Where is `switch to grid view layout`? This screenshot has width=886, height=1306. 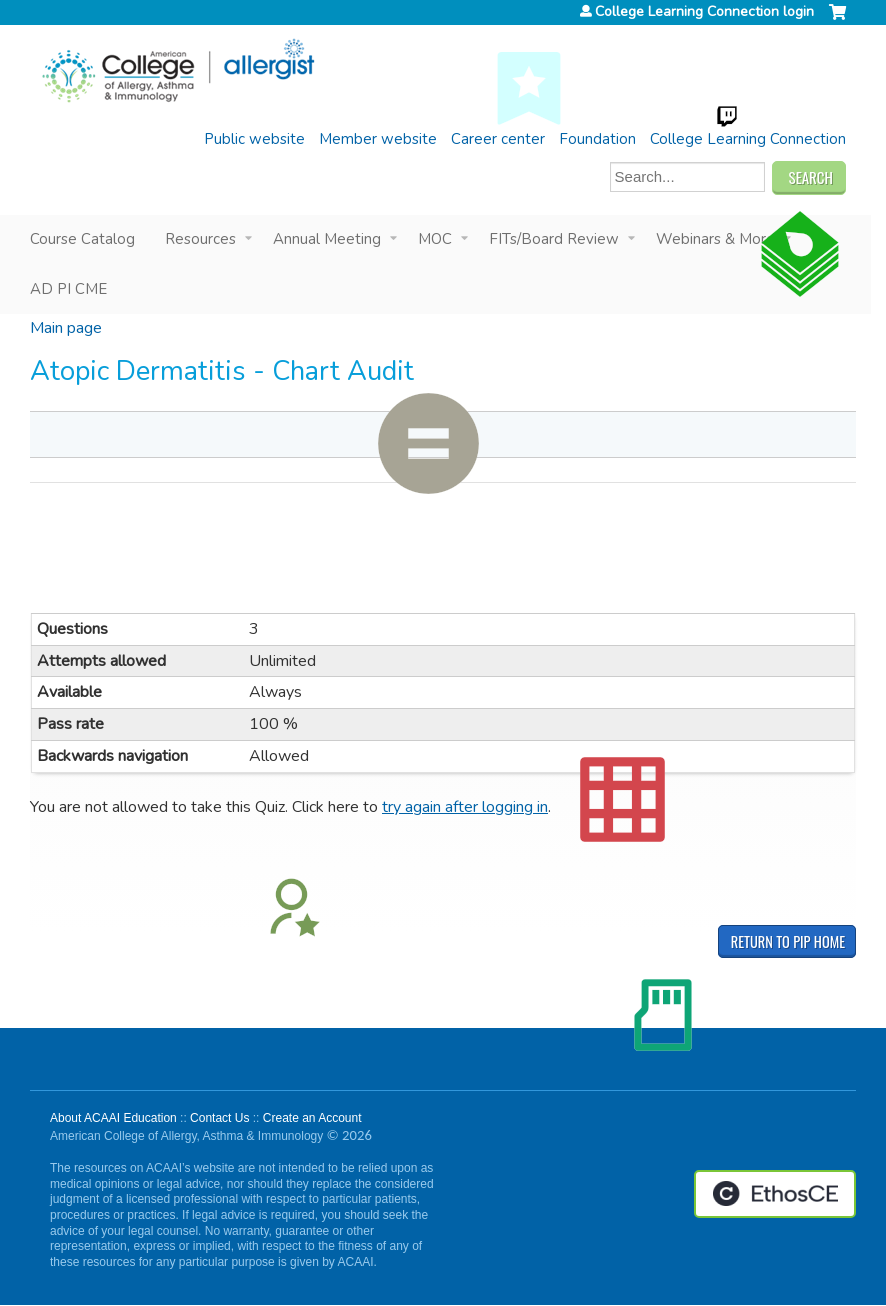 switch to grid view layout is located at coordinates (622, 799).